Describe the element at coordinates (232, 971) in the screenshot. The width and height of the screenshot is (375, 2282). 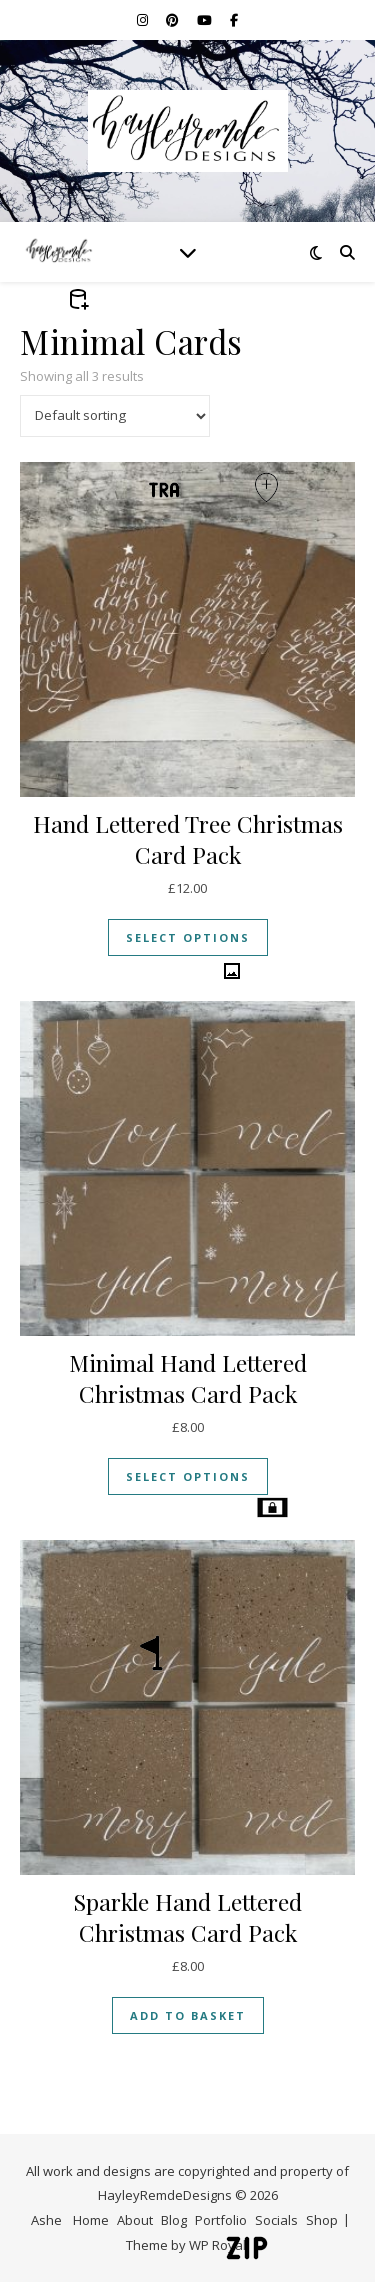
I see `view original image without cropping` at that location.